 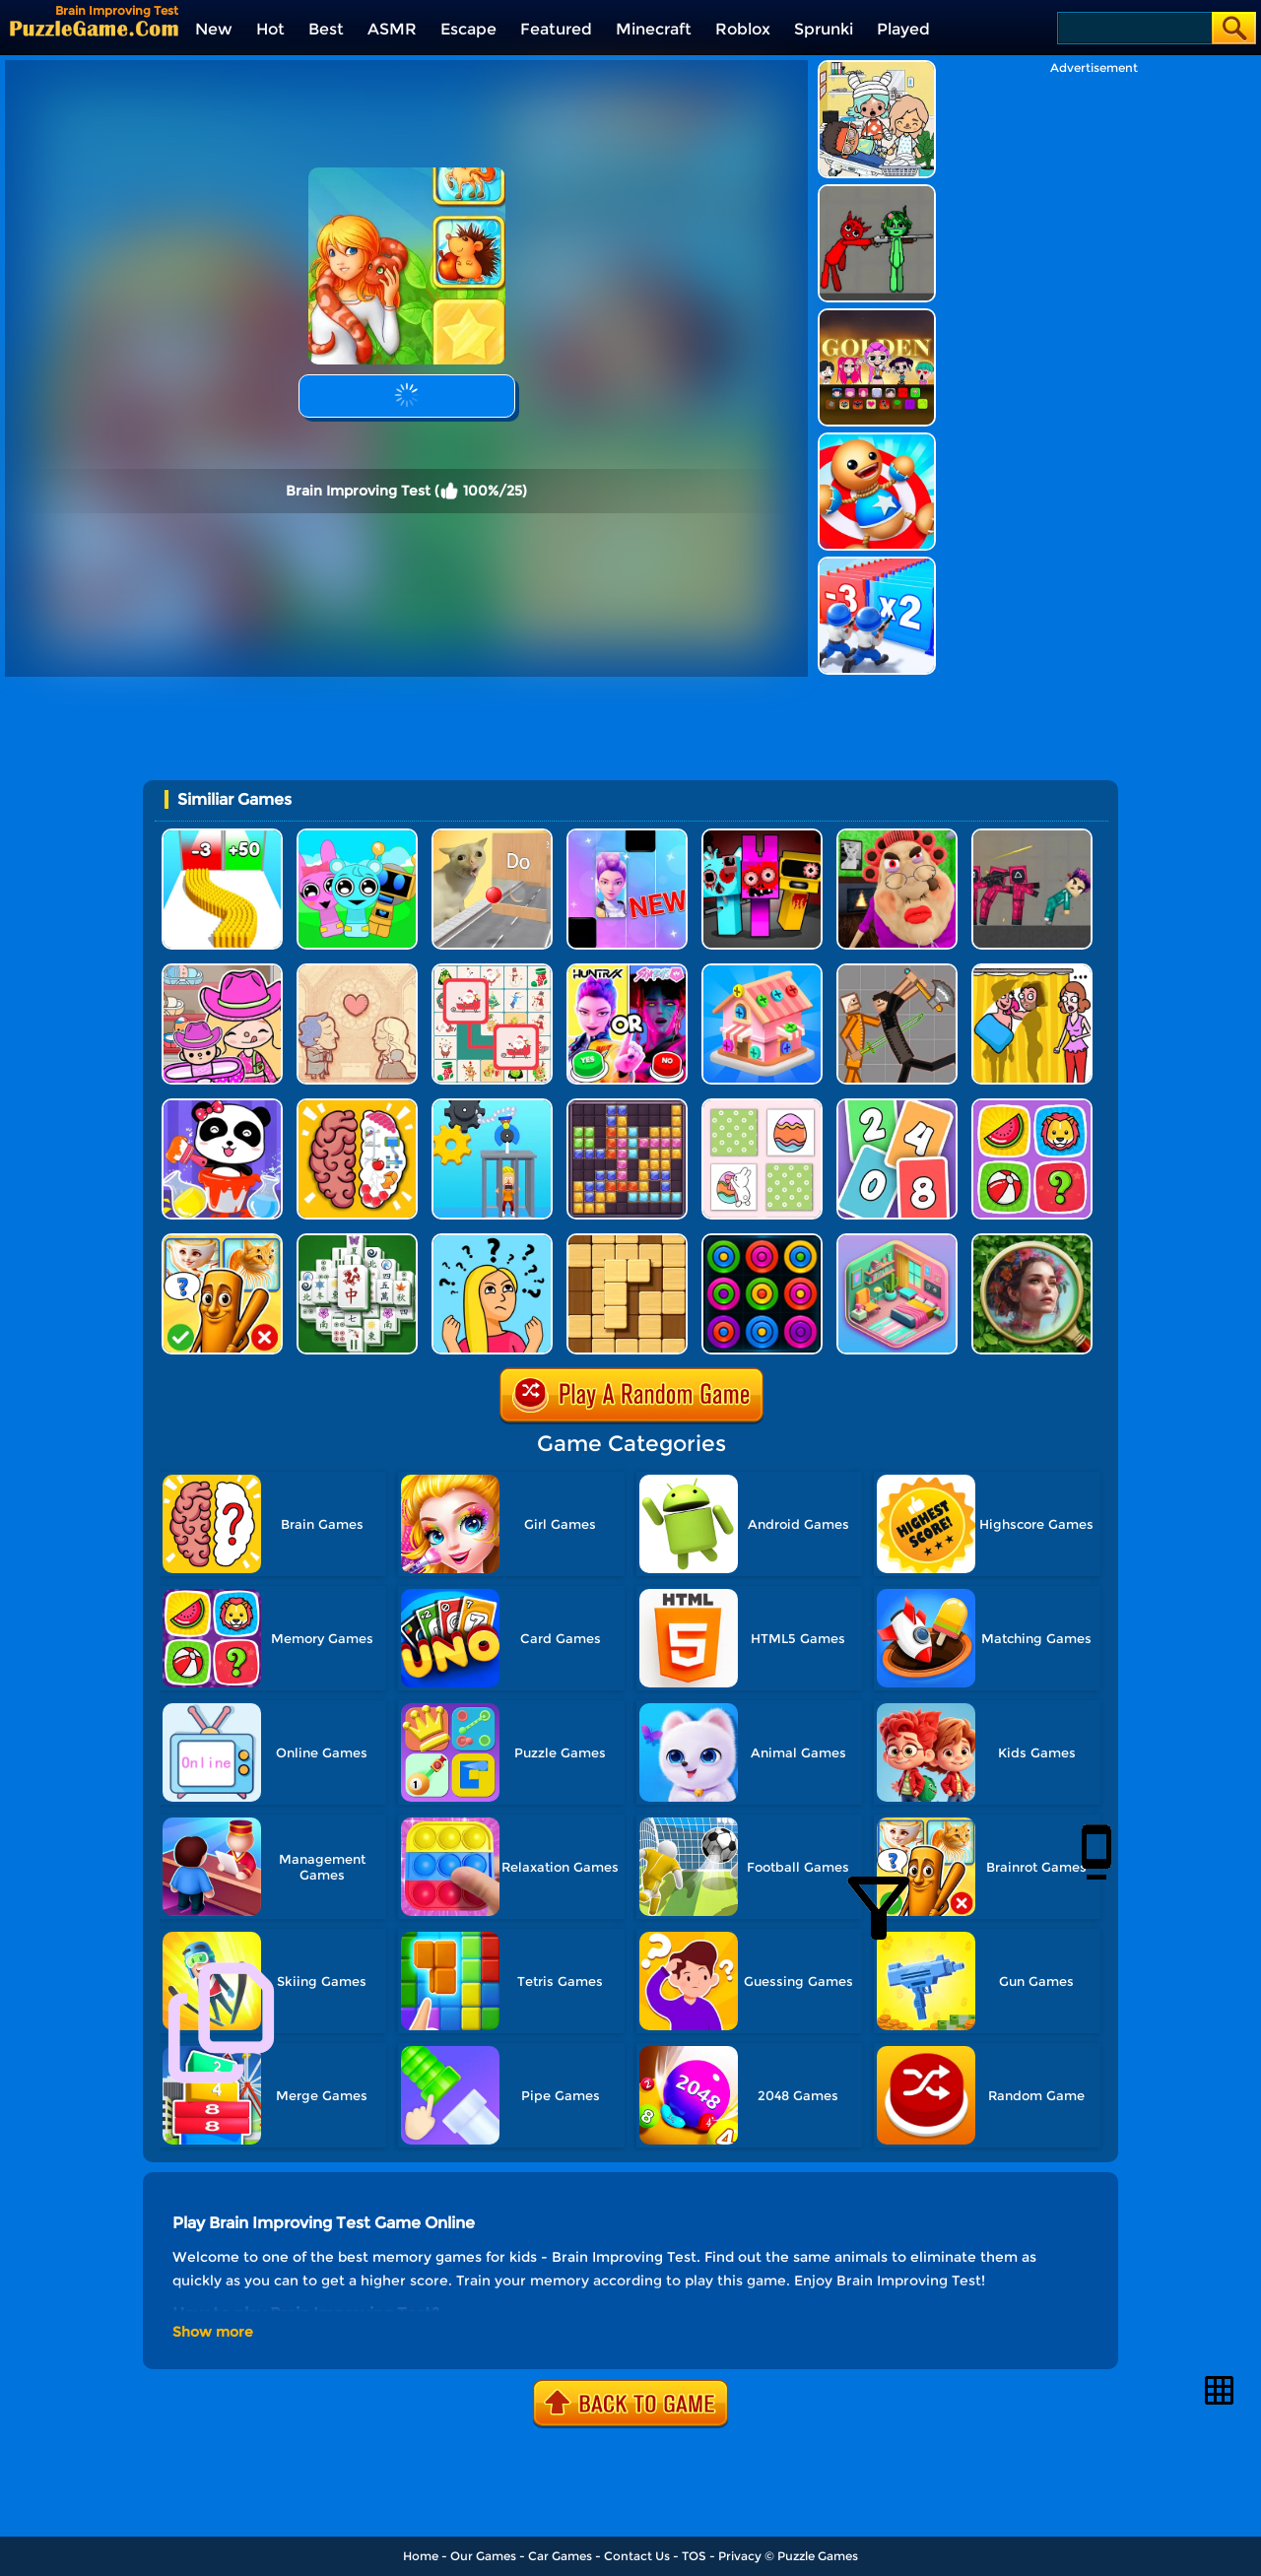 I want to click on copy to clipboard, so click(x=221, y=2022).